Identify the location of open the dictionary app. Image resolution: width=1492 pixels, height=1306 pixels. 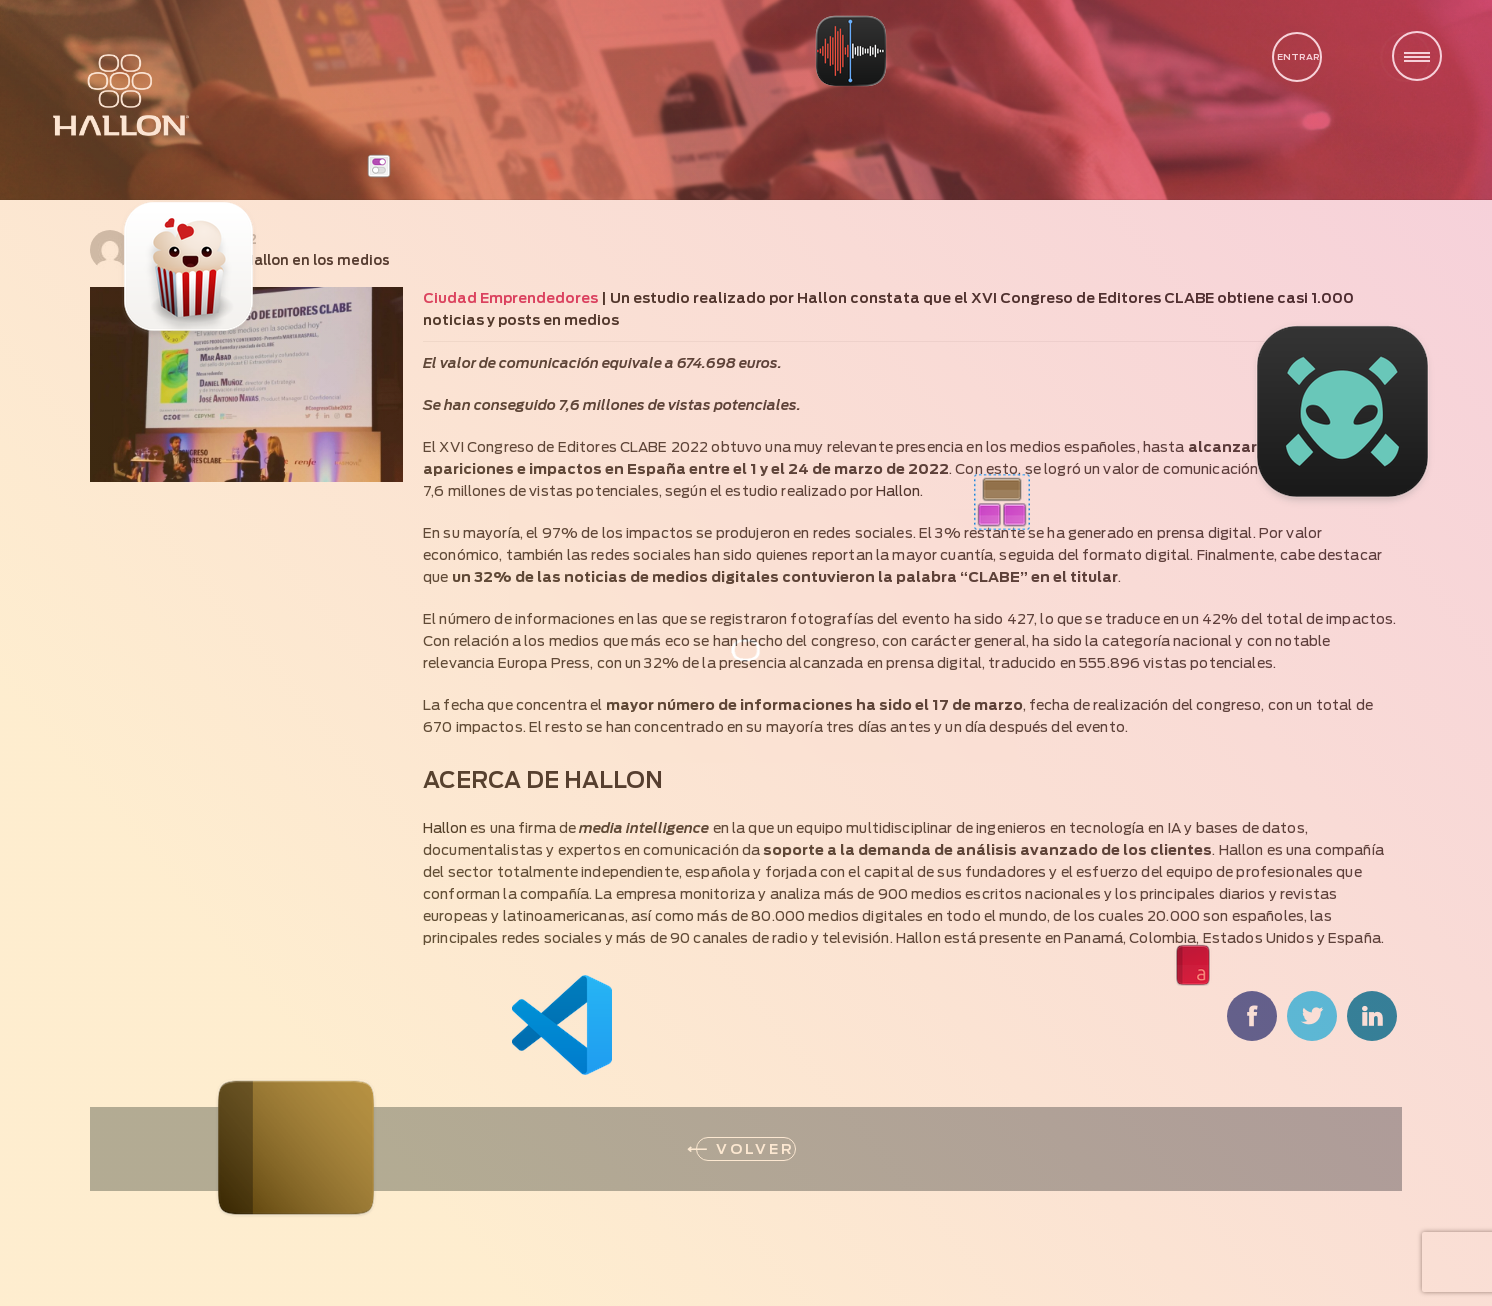
(1193, 965).